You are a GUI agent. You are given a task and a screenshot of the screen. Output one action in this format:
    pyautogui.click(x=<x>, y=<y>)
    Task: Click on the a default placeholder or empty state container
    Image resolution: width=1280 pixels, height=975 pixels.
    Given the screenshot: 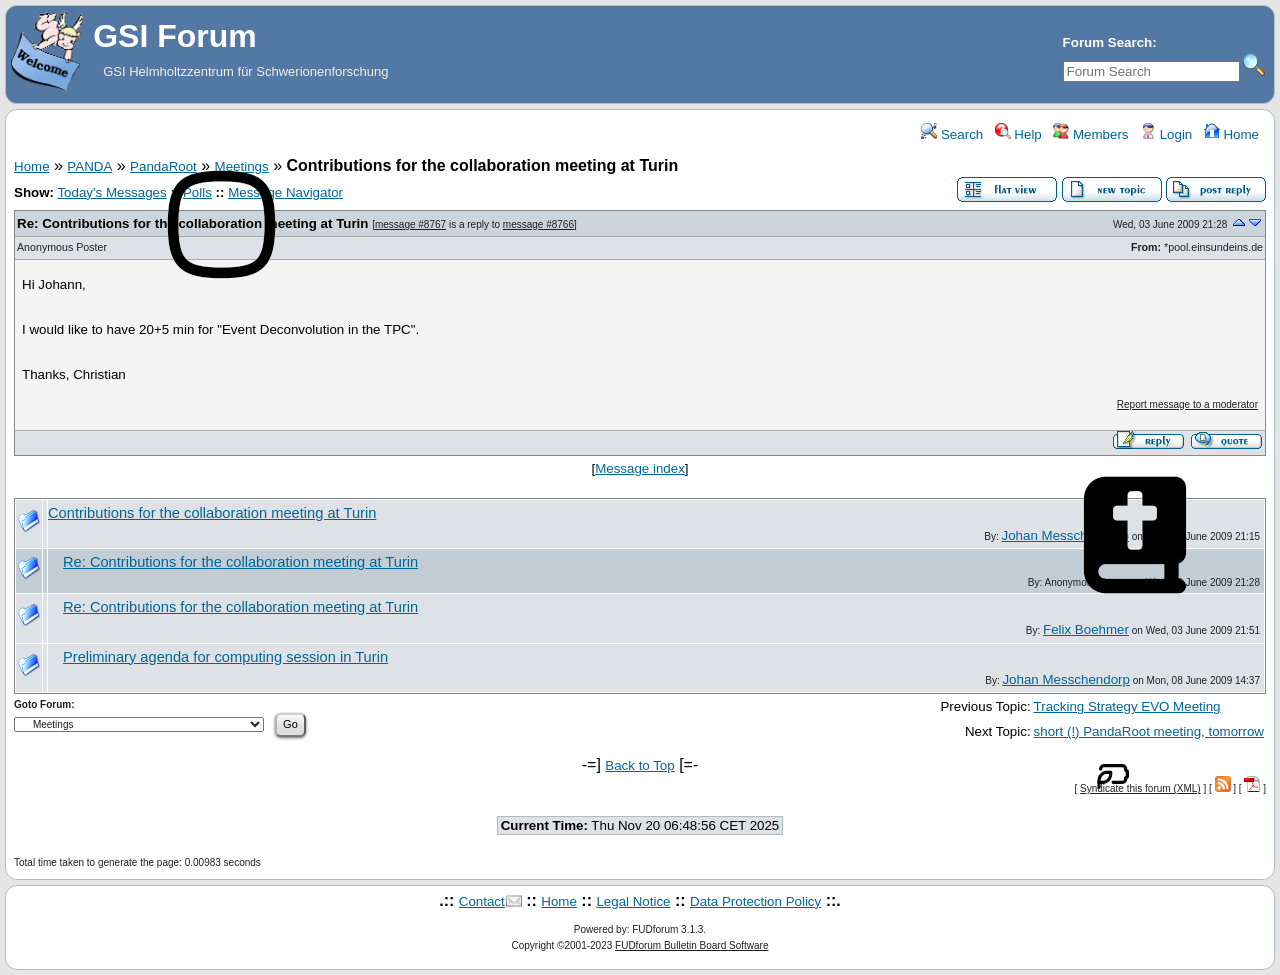 What is the action you would take?
    pyautogui.click(x=221, y=224)
    